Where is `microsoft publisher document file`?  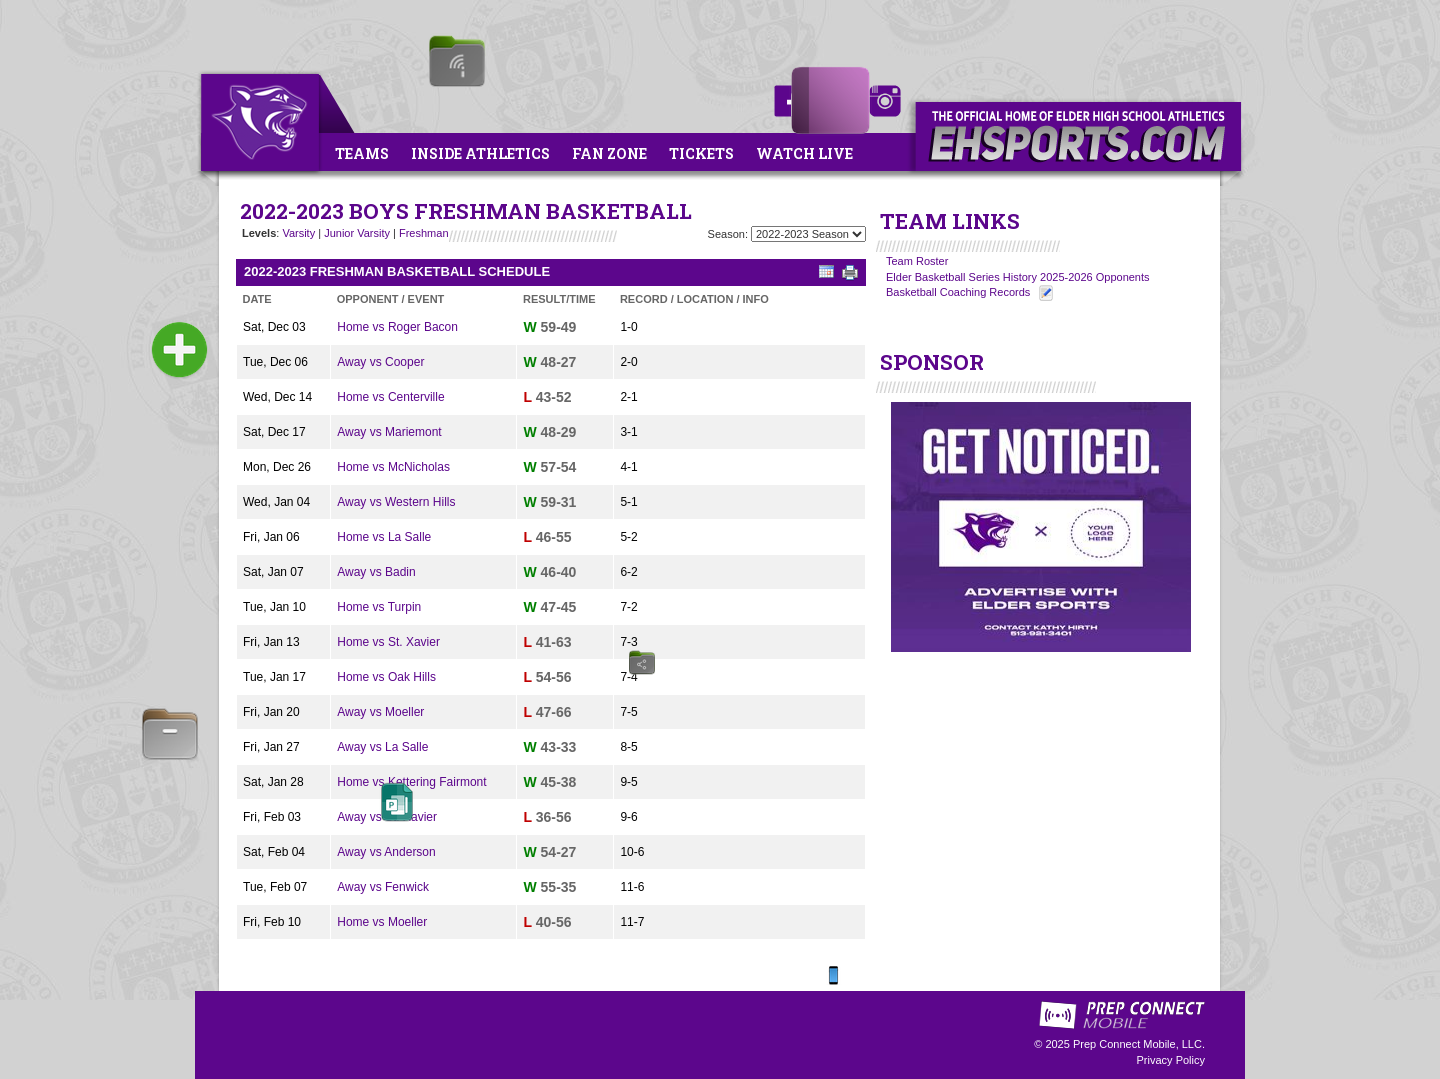 microsoft publisher document file is located at coordinates (397, 802).